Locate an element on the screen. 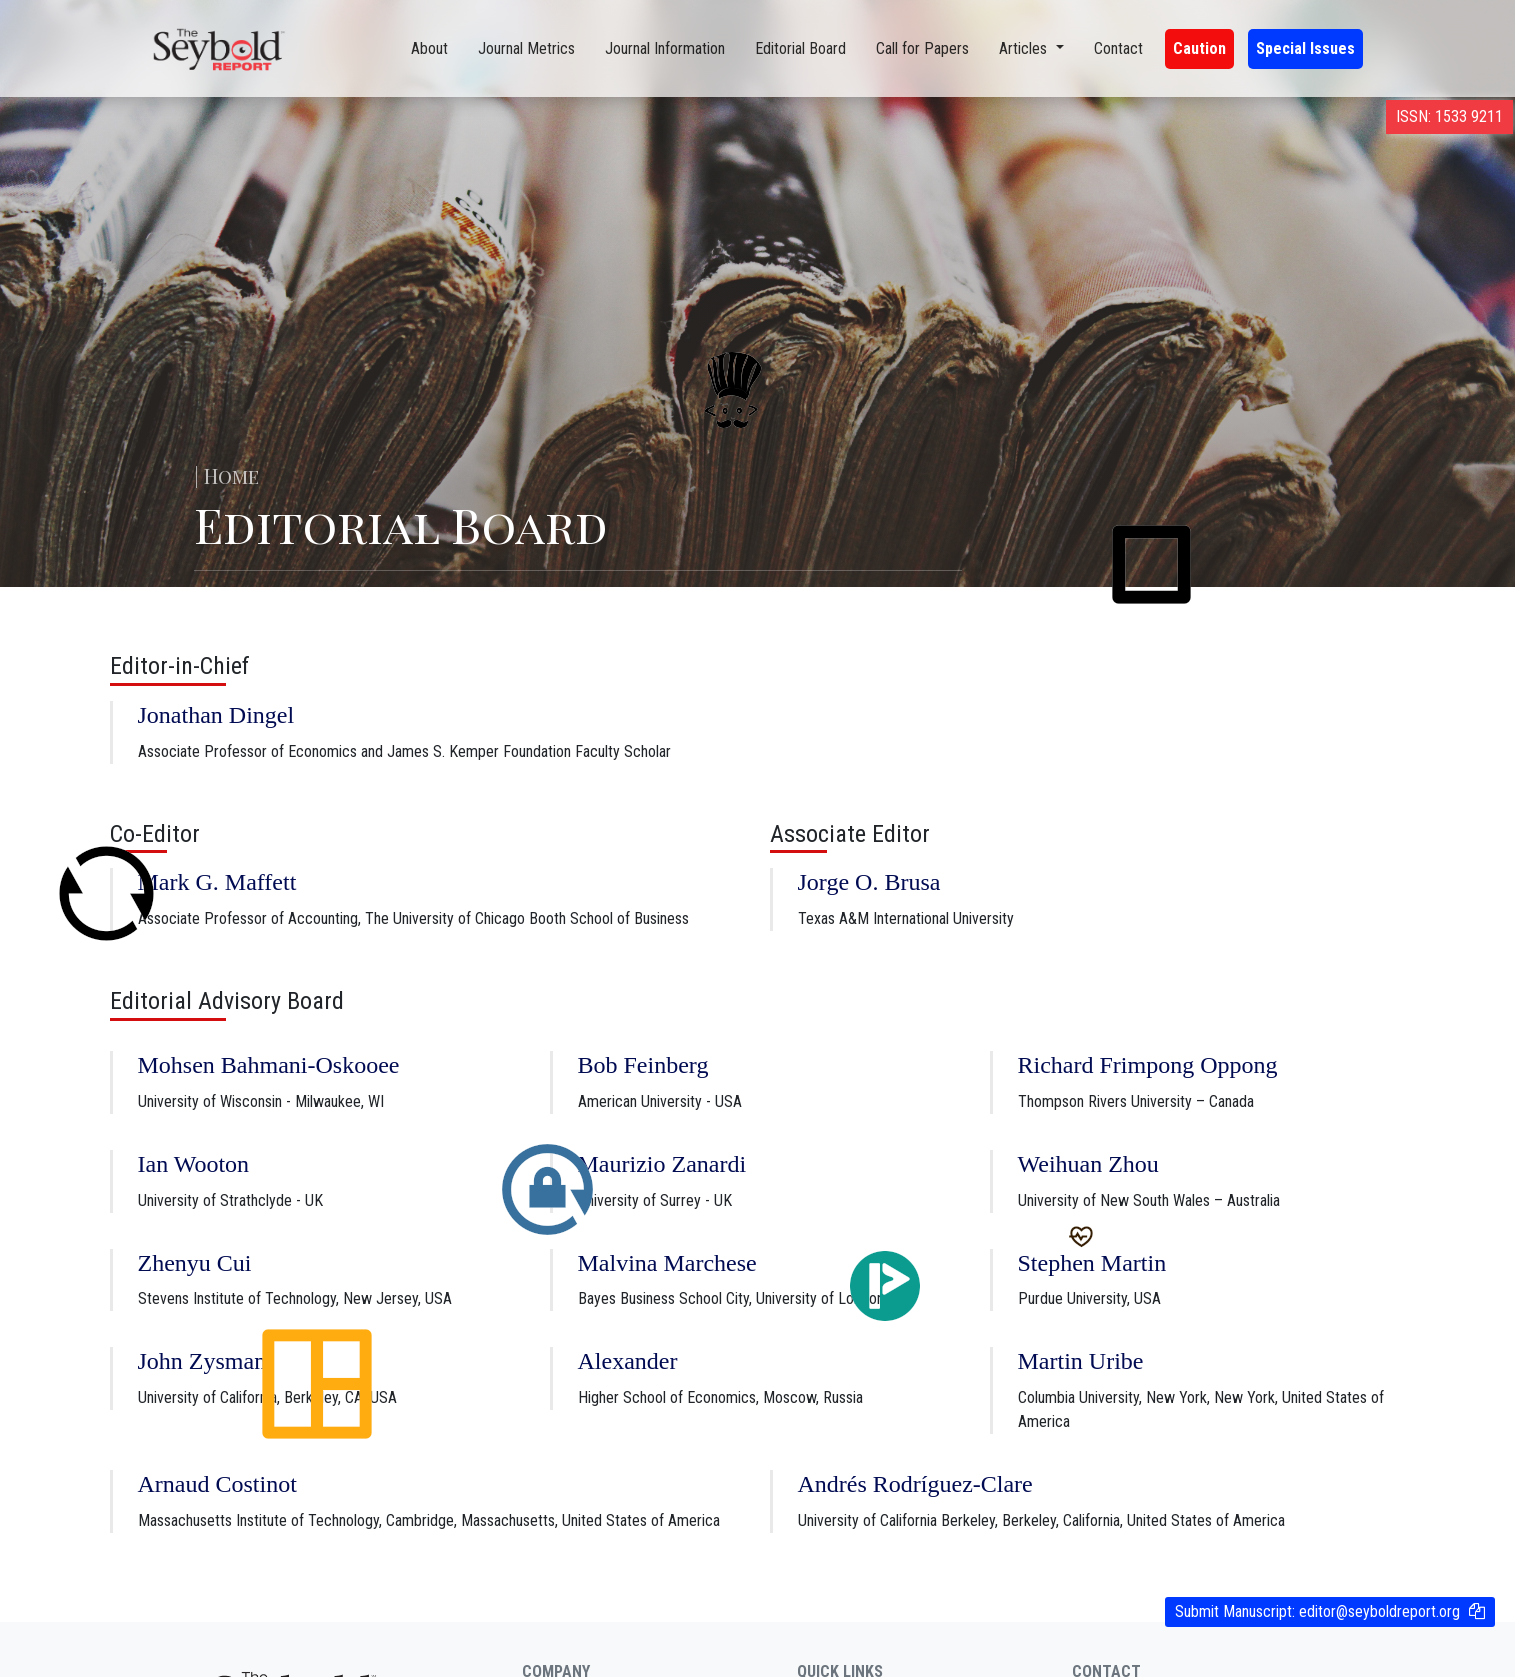  switch to grid layout view is located at coordinates (317, 1384).